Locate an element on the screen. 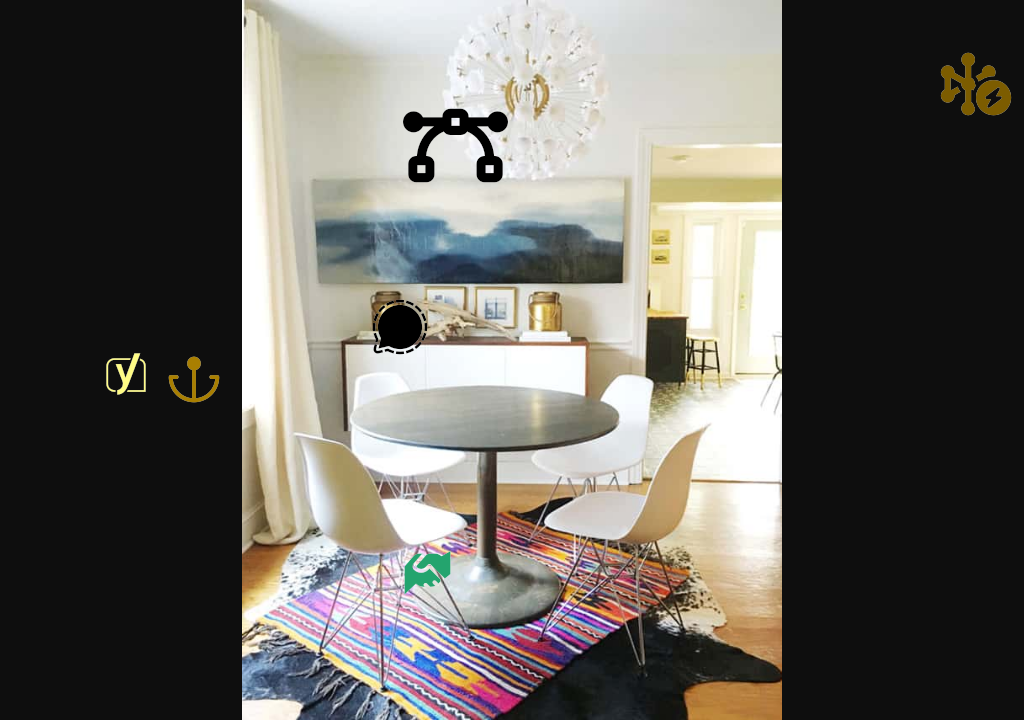 This screenshot has height=720, width=1024. access help or assistance services is located at coordinates (427, 571).